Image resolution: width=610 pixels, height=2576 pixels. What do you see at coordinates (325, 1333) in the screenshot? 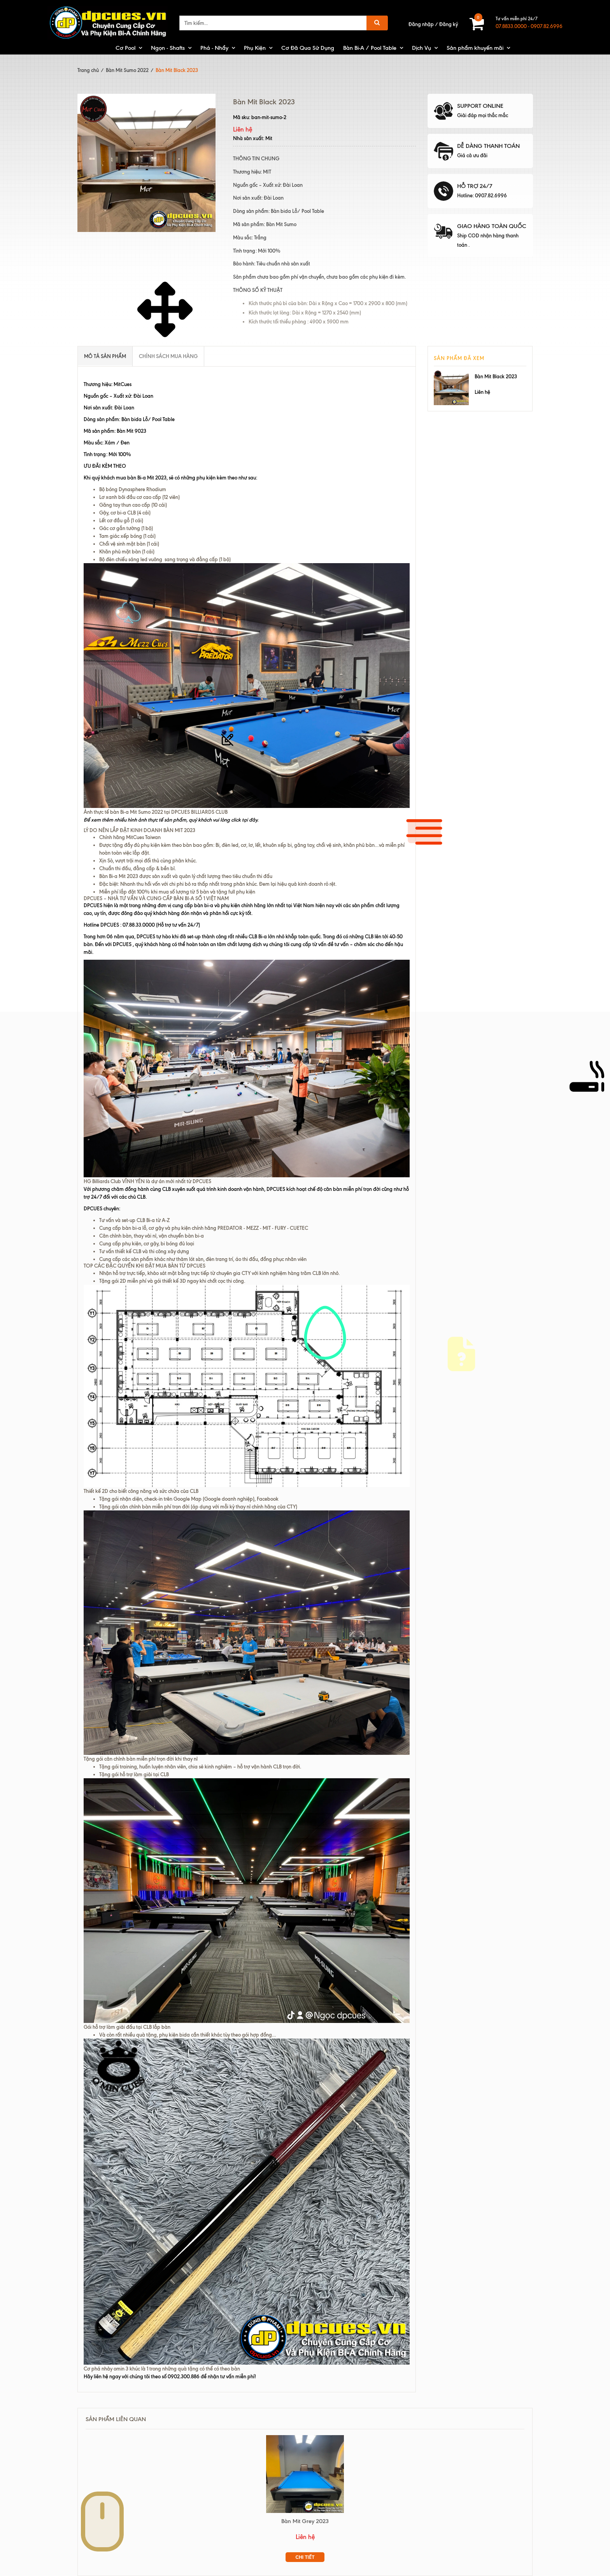
I see `indicates egg or egg-related dietary information` at bounding box center [325, 1333].